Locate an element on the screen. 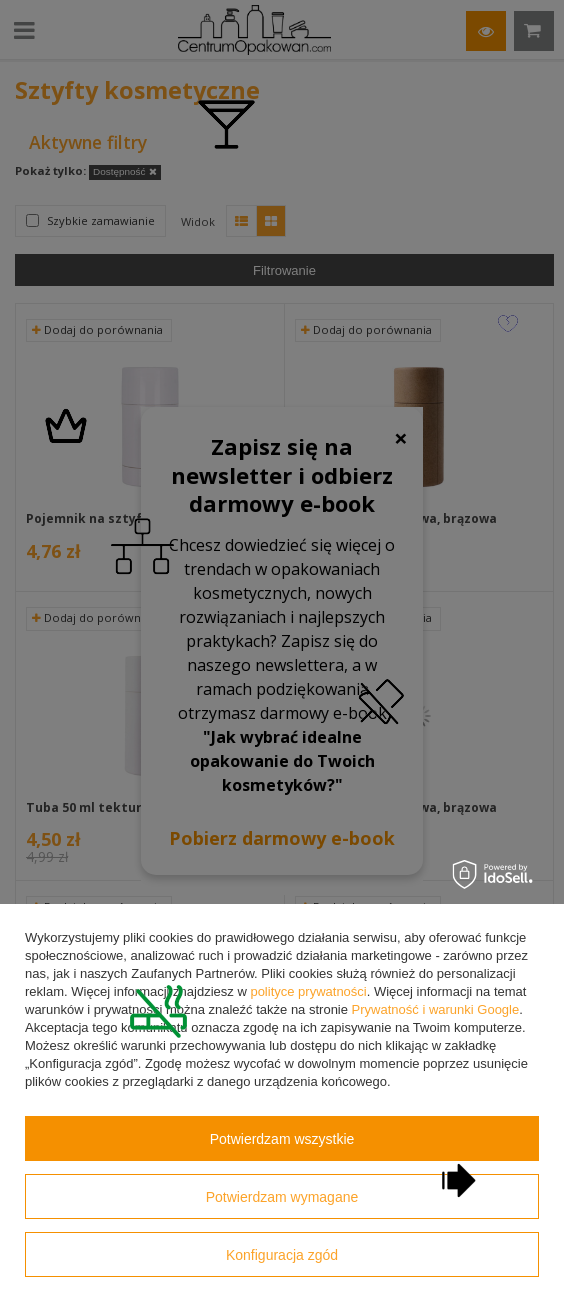 The width and height of the screenshot is (564, 1302). unpin this item is located at coordinates (379, 703).